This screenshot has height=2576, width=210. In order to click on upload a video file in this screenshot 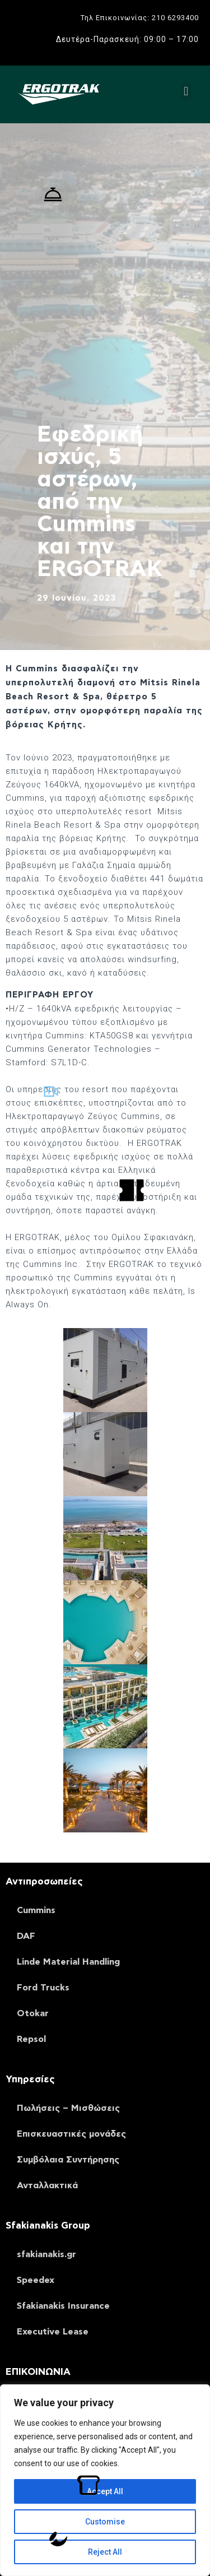, I will do `click(51, 1092)`.